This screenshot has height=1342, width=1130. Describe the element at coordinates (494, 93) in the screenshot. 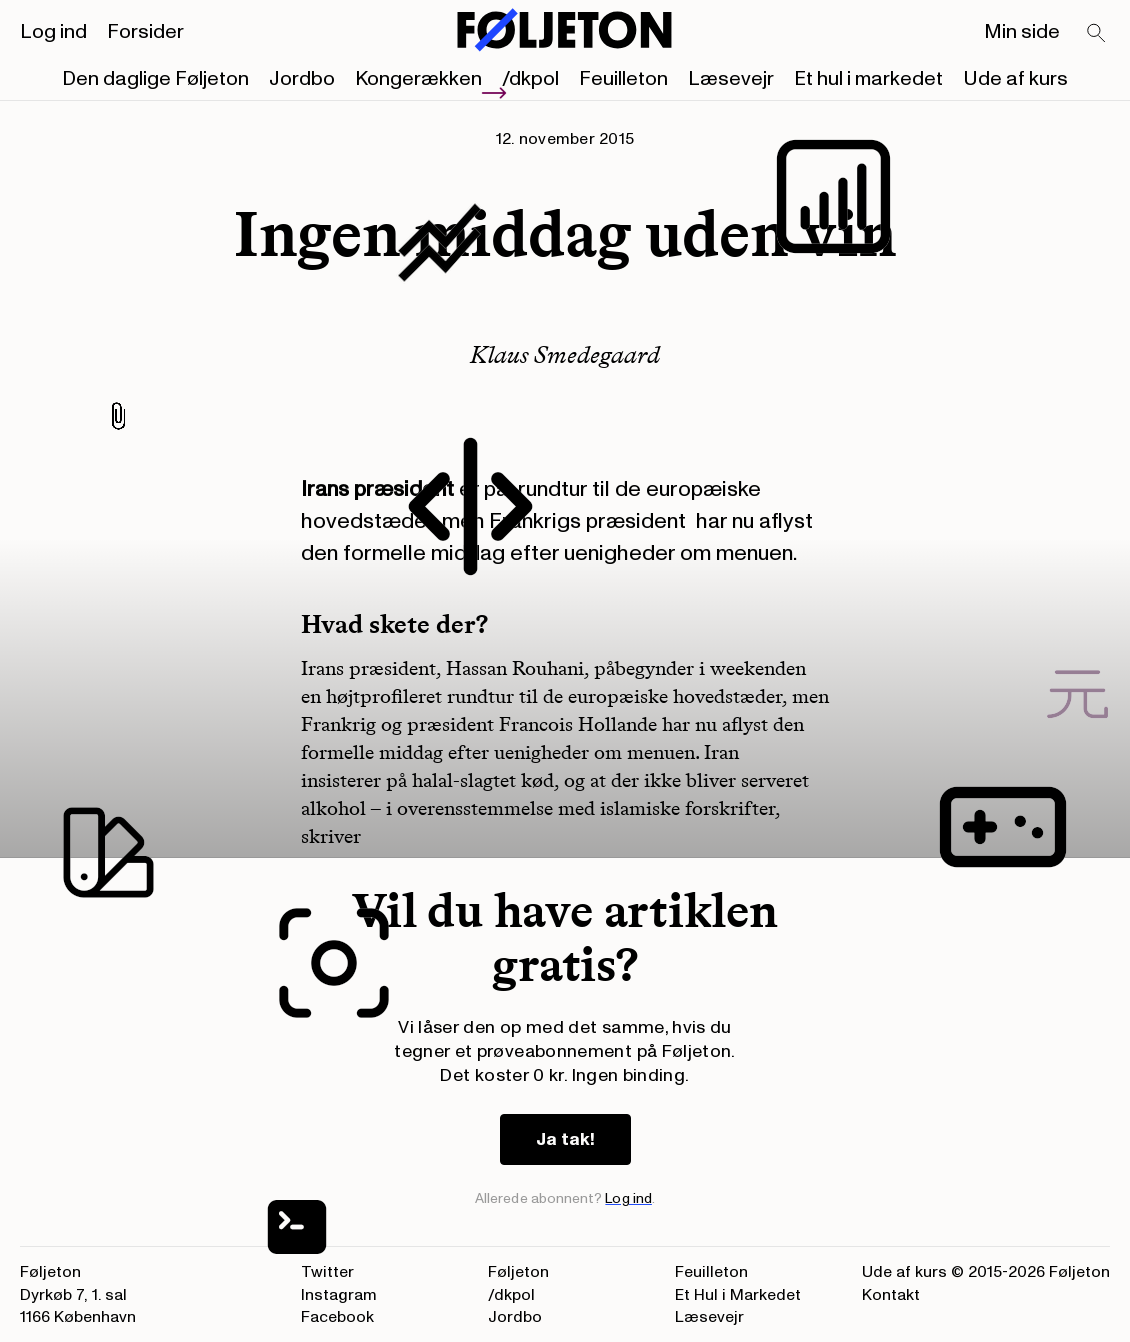

I see `proceed to the next step` at that location.